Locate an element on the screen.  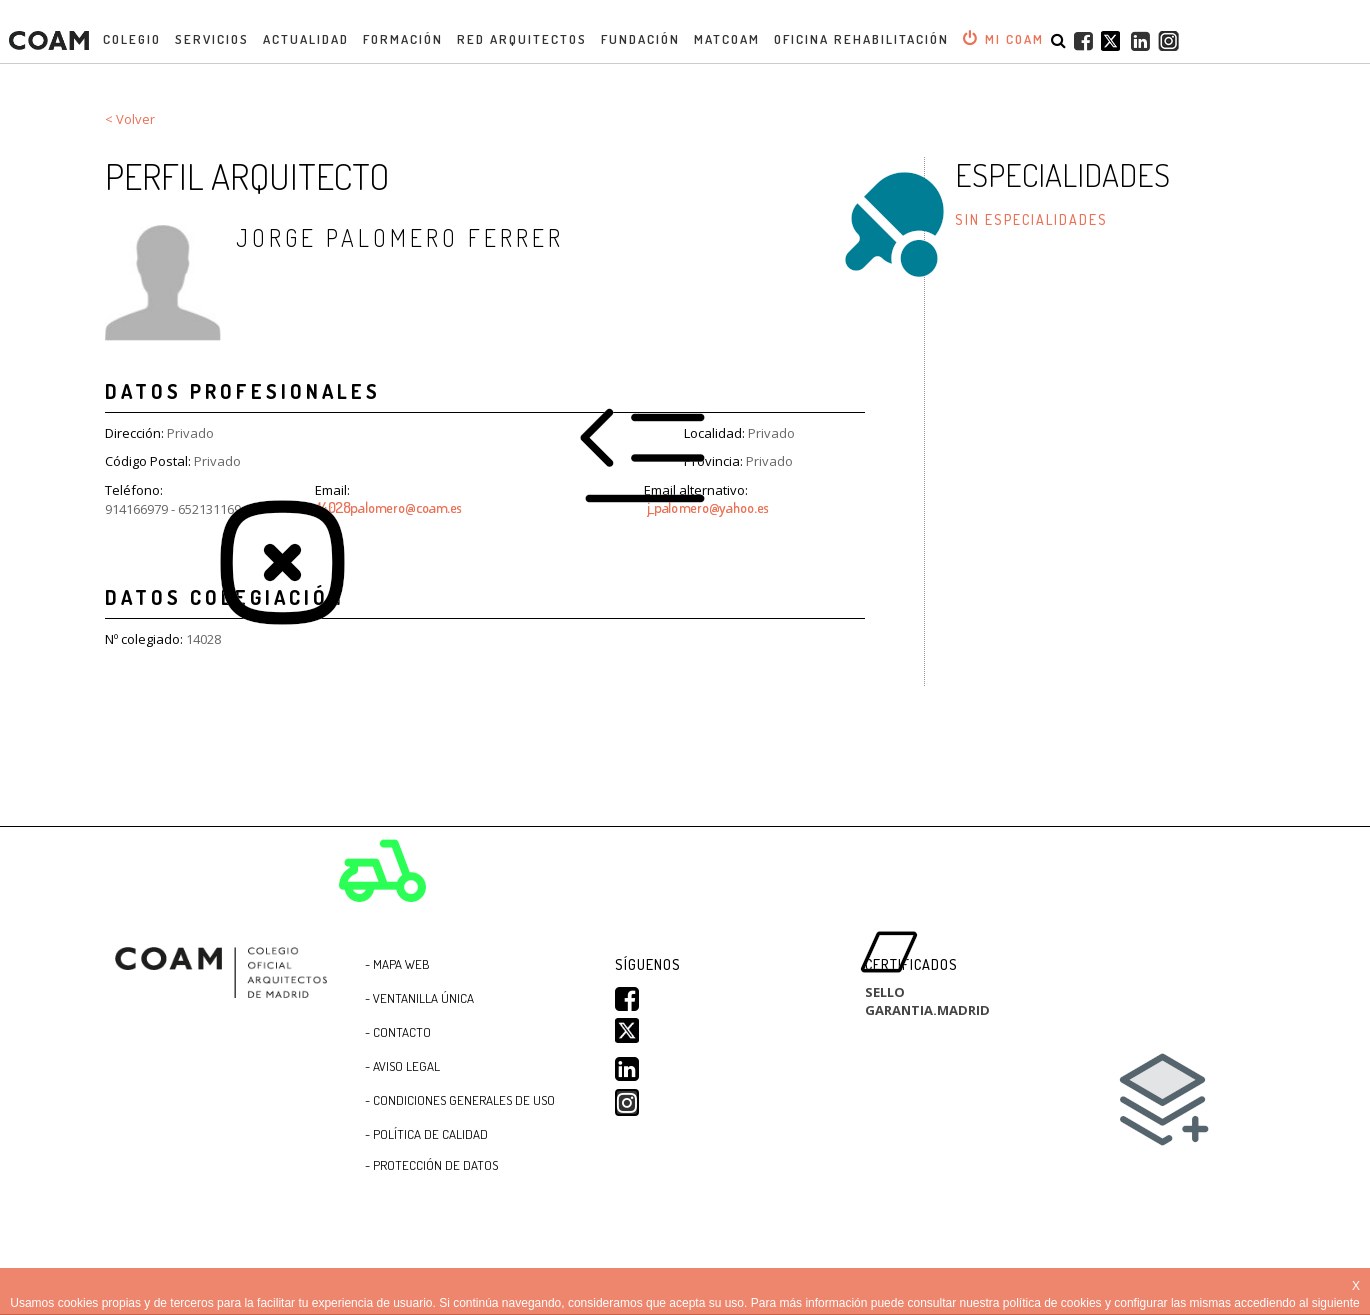
select parallelogram shape tool is located at coordinates (889, 952).